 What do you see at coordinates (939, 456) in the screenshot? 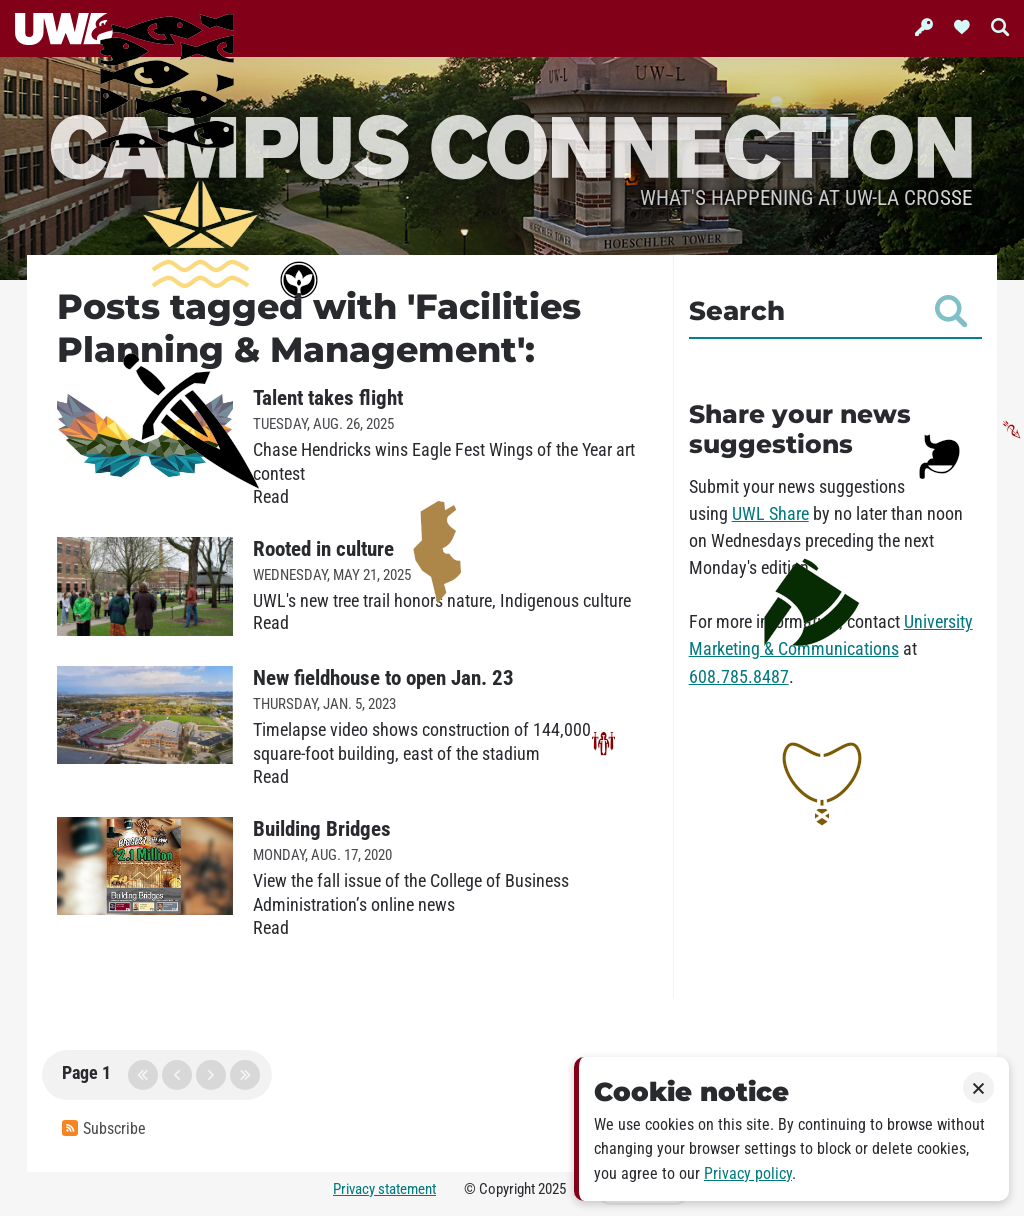
I see `view digestive health information` at bounding box center [939, 456].